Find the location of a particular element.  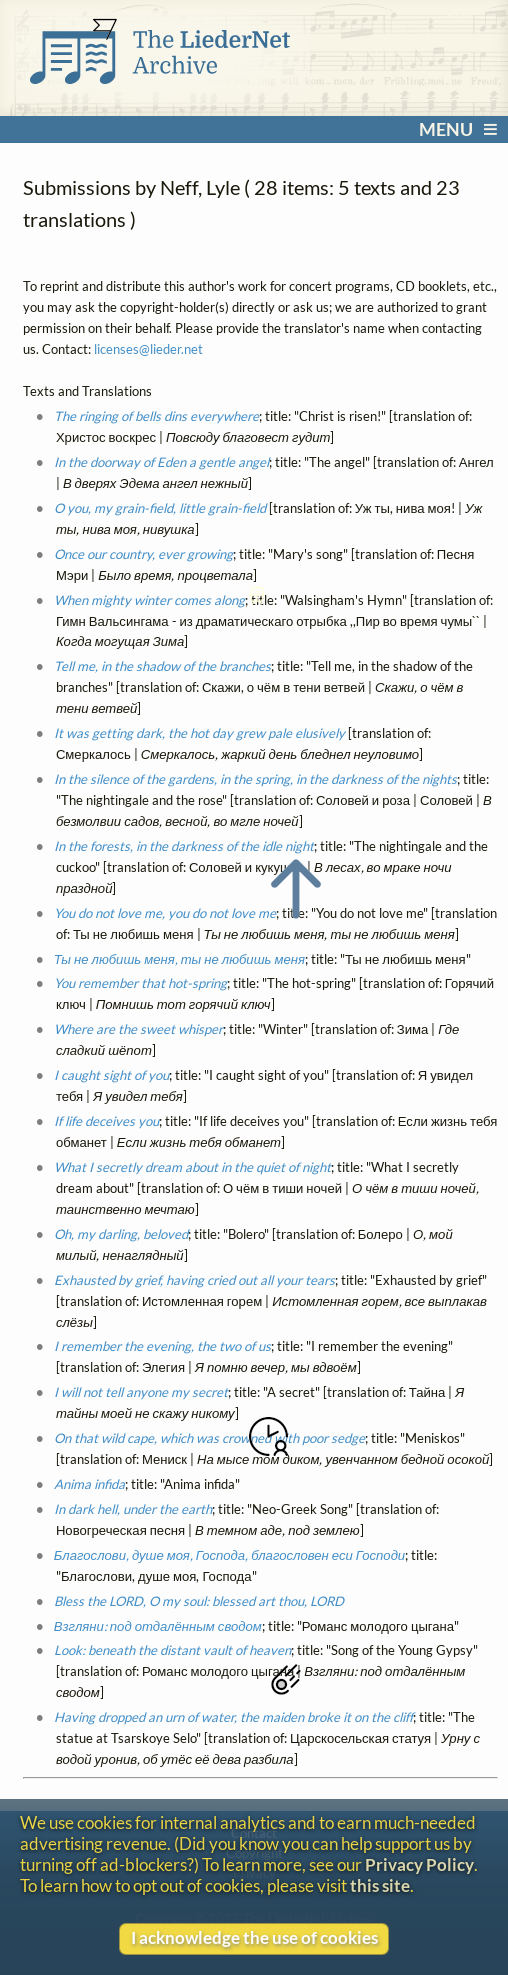

view regional train schedules is located at coordinates (257, 595).